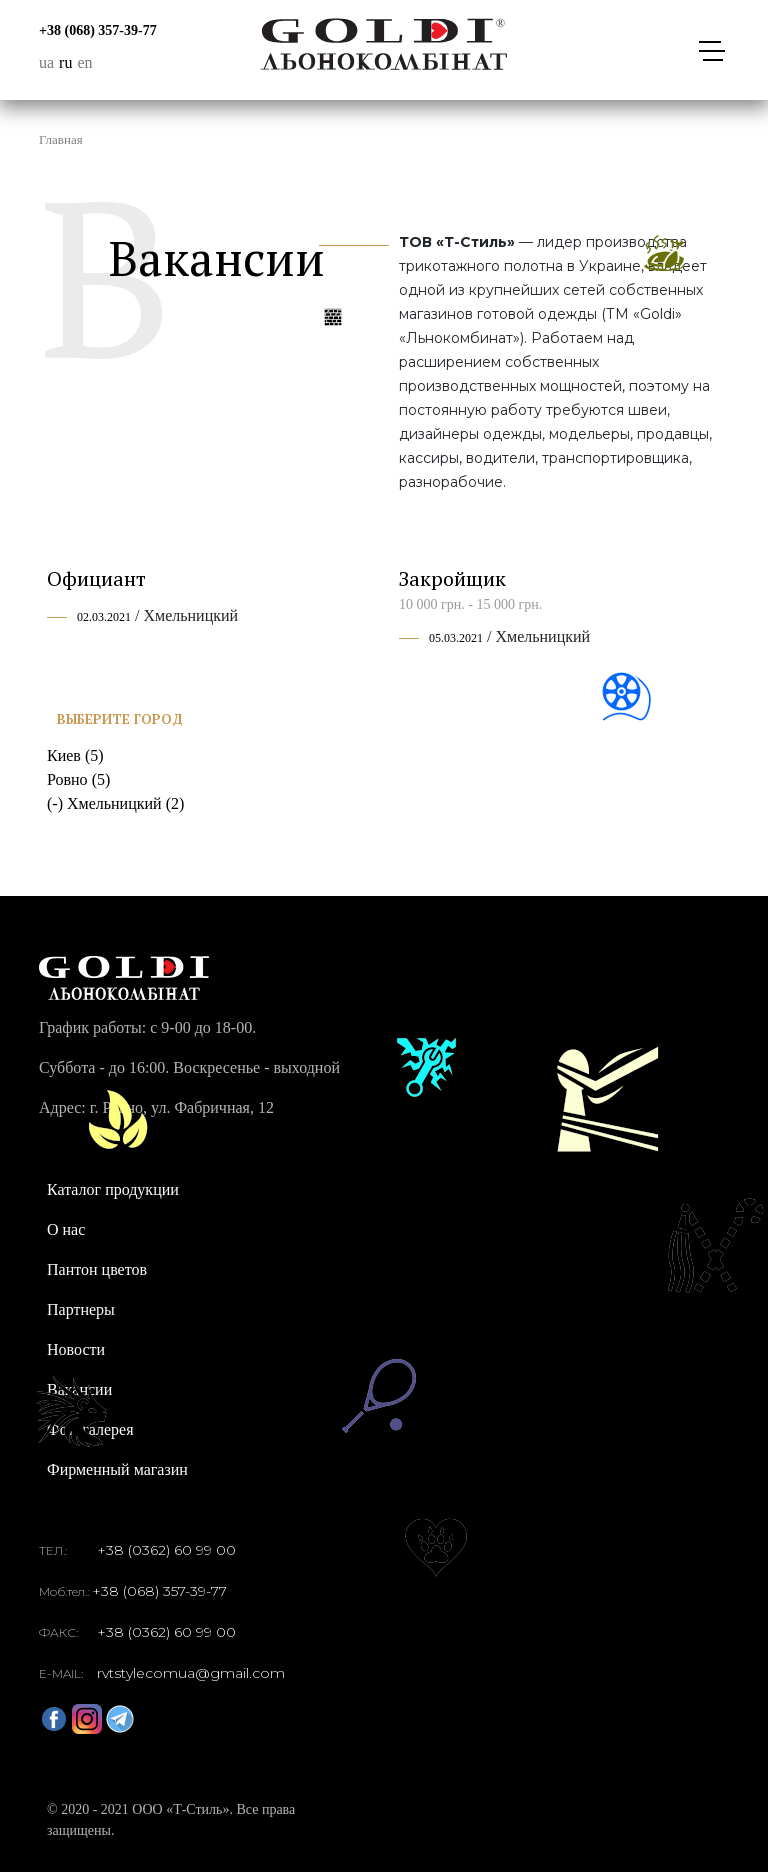 The height and width of the screenshot is (1872, 768). What do you see at coordinates (715, 1244) in the screenshot?
I see `ancient Egyptian royalty or pharaoh symbol` at bounding box center [715, 1244].